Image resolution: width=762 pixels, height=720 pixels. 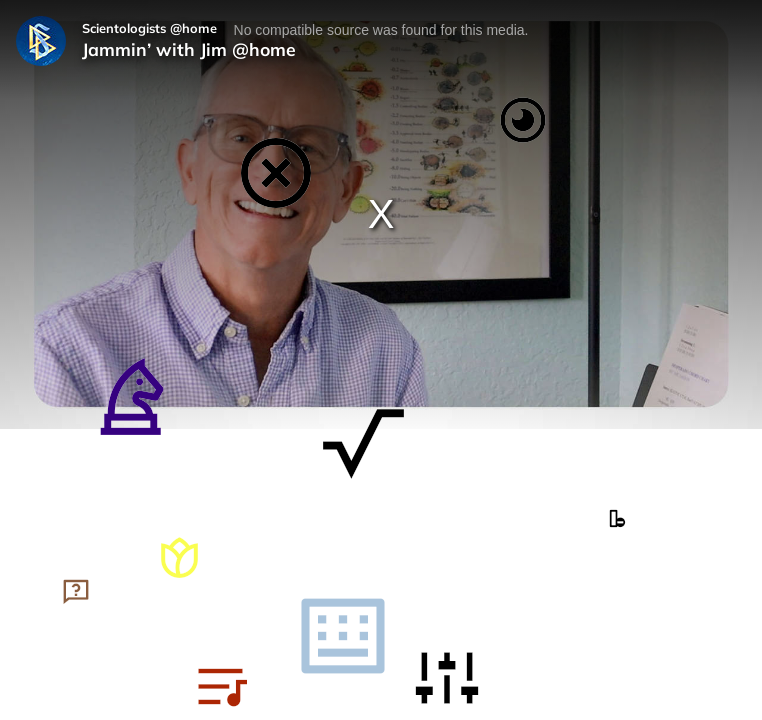 What do you see at coordinates (616, 518) in the screenshot?
I see `delete a column from a table or spreadsheet` at bounding box center [616, 518].